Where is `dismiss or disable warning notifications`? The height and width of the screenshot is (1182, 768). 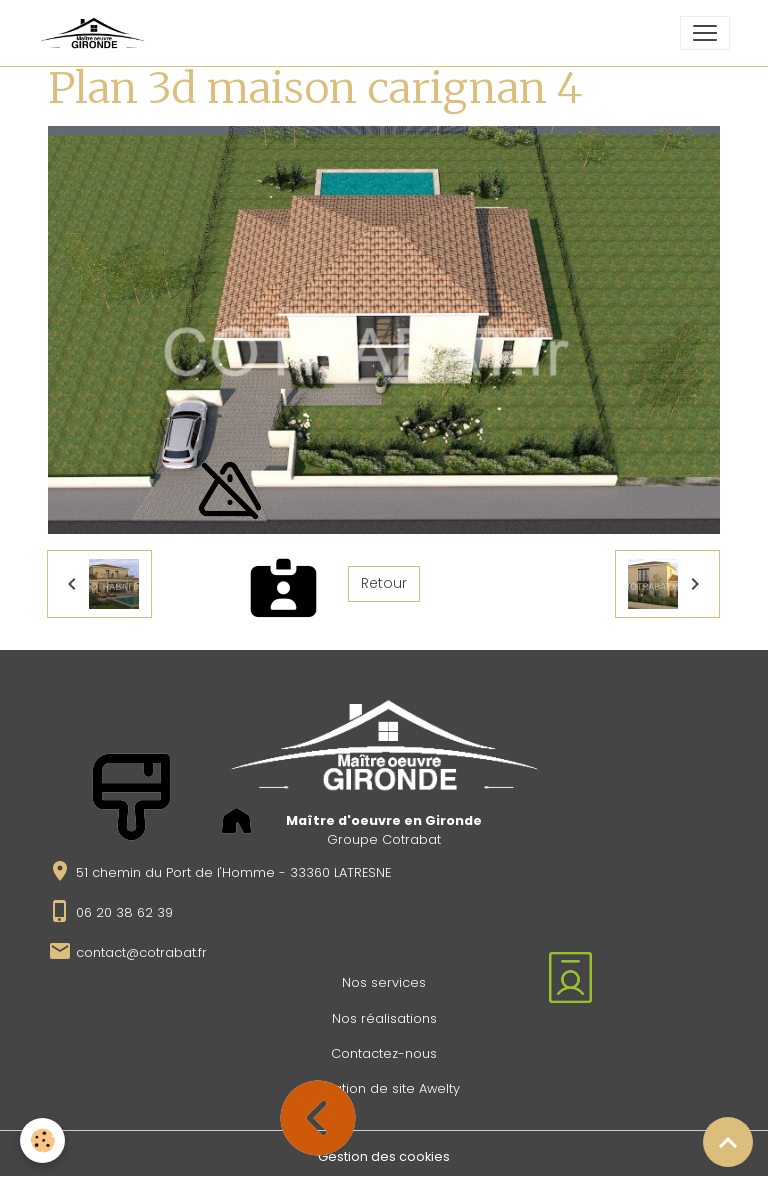 dismiss or disable warning notifications is located at coordinates (230, 491).